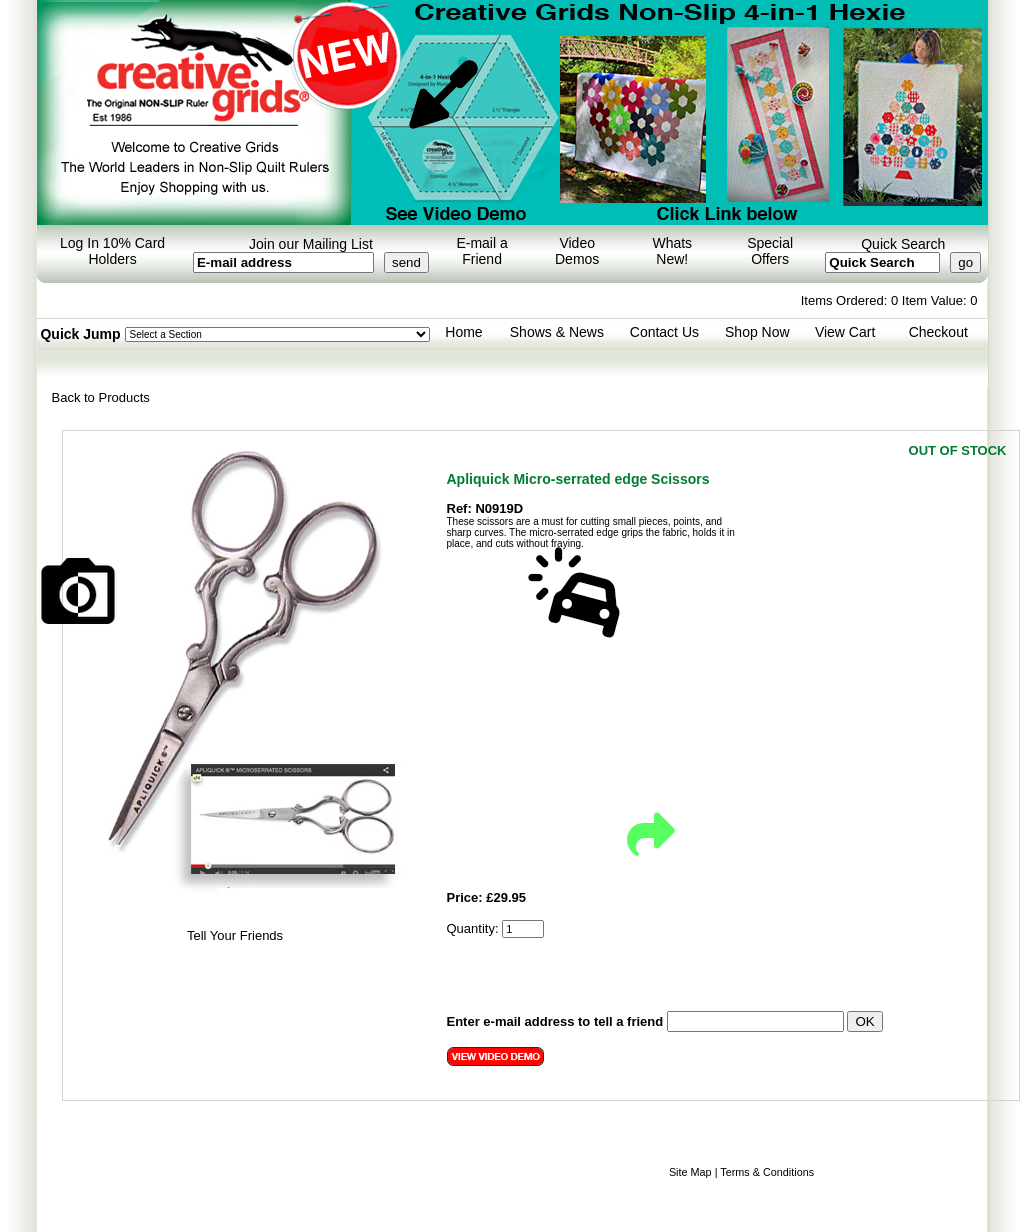 The image size is (1024, 1232). Describe the element at coordinates (651, 835) in the screenshot. I see `forward an email or message` at that location.